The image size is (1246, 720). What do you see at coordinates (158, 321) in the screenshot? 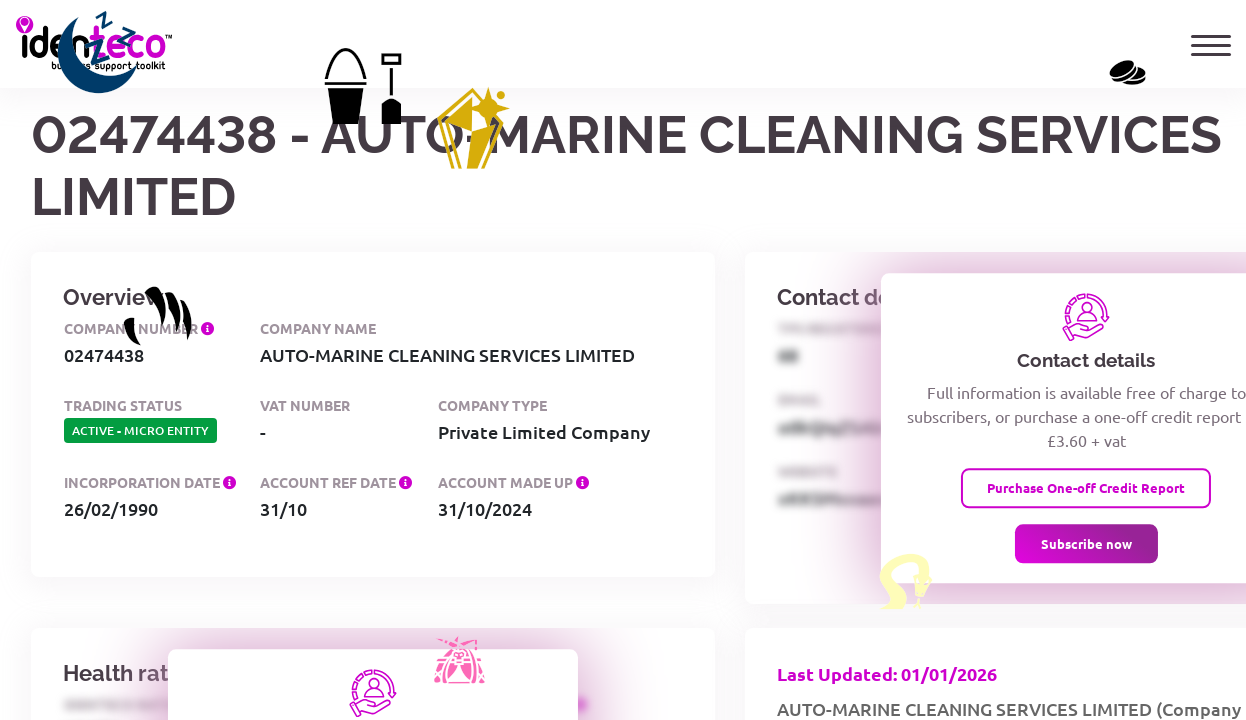
I see `activate grab or snatch ability` at bounding box center [158, 321].